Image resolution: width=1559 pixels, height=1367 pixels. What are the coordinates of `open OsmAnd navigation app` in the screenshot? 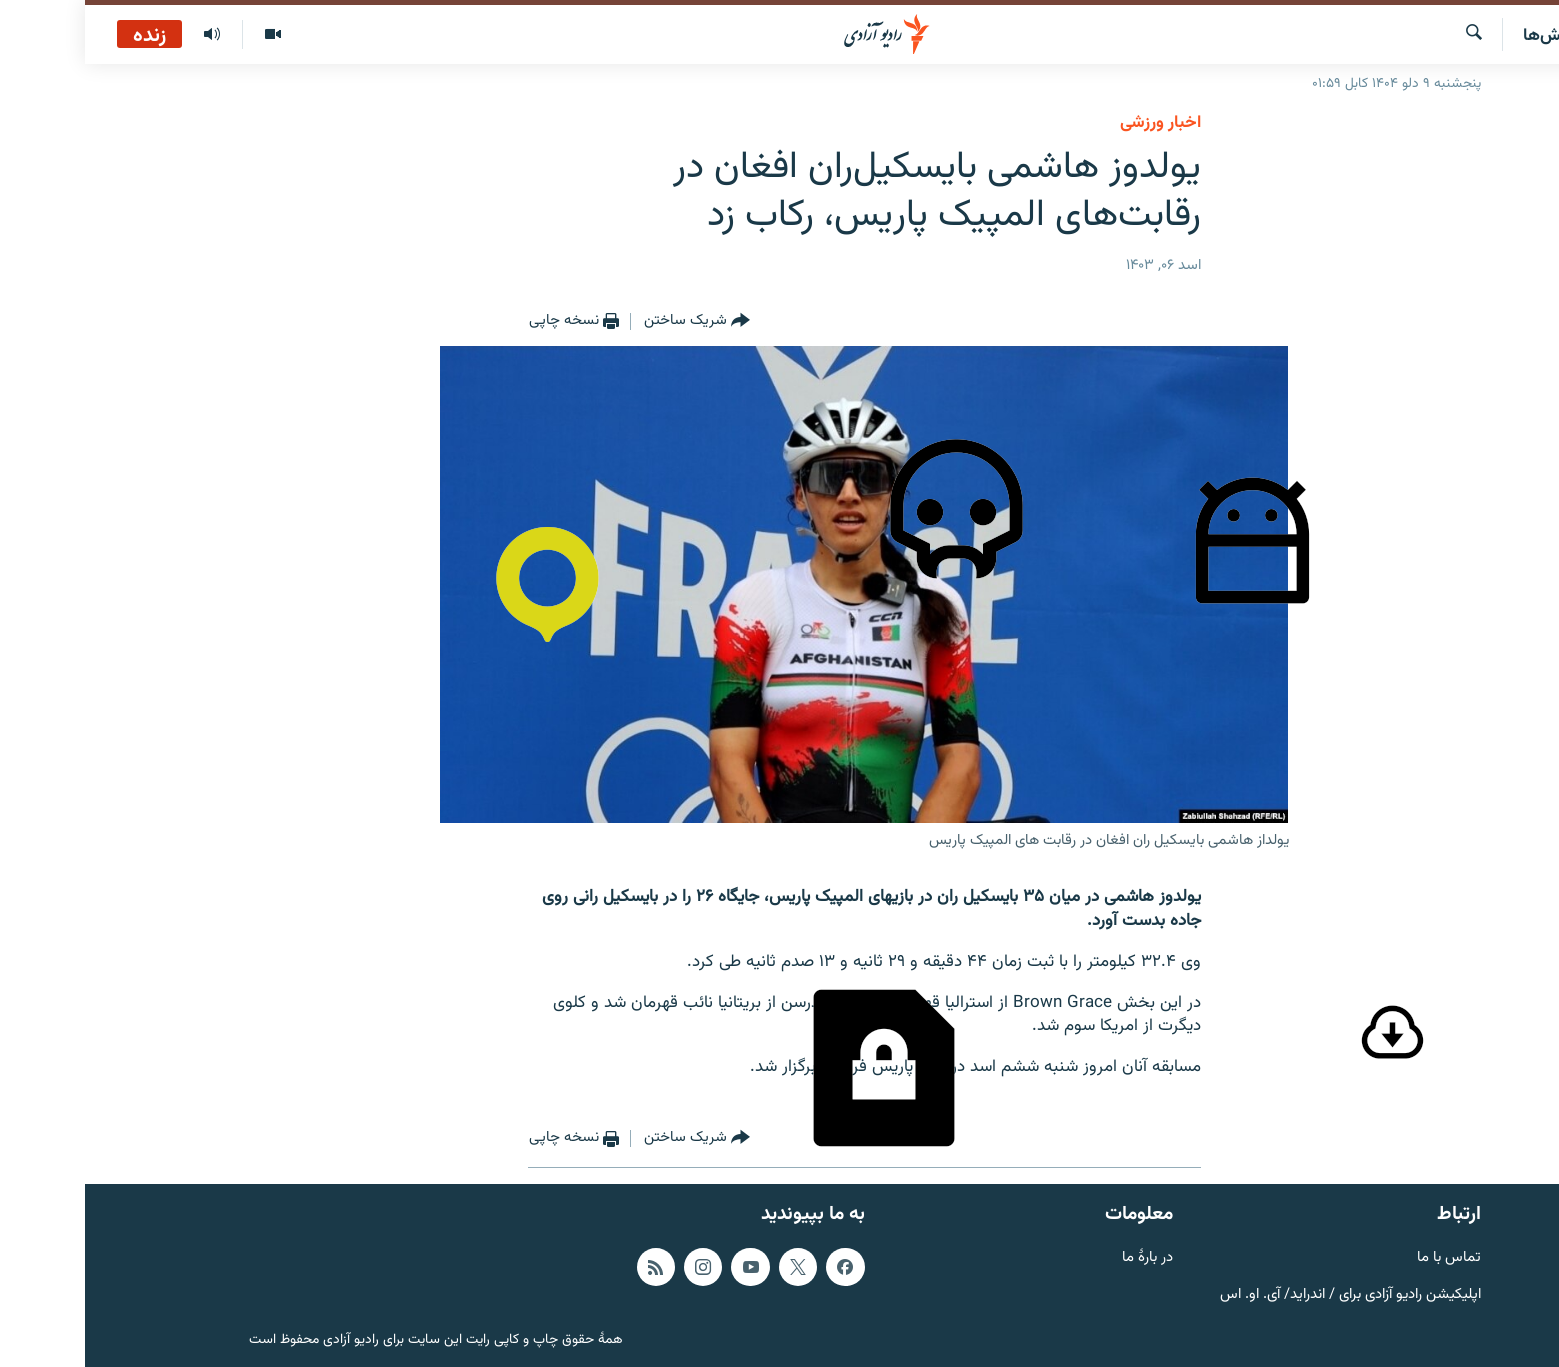 It's located at (547, 584).